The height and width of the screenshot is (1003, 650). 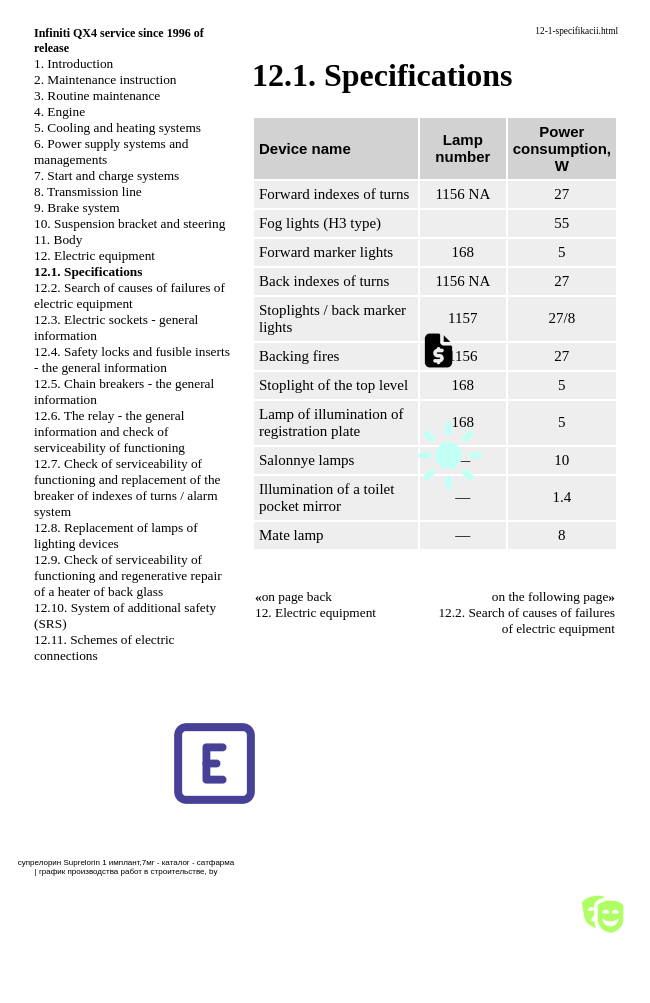 What do you see at coordinates (438, 350) in the screenshot?
I see `view financial document or invoice` at bounding box center [438, 350].